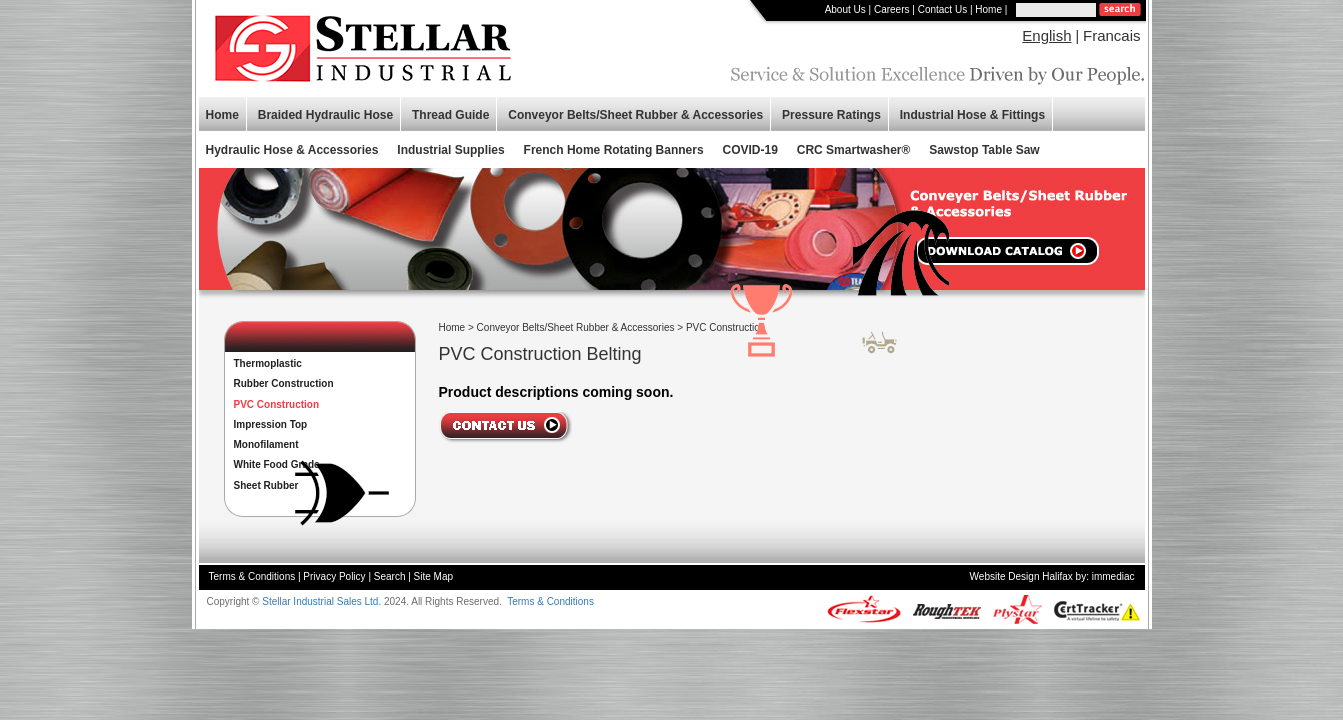  I want to click on view achievements or awards, so click(761, 320).